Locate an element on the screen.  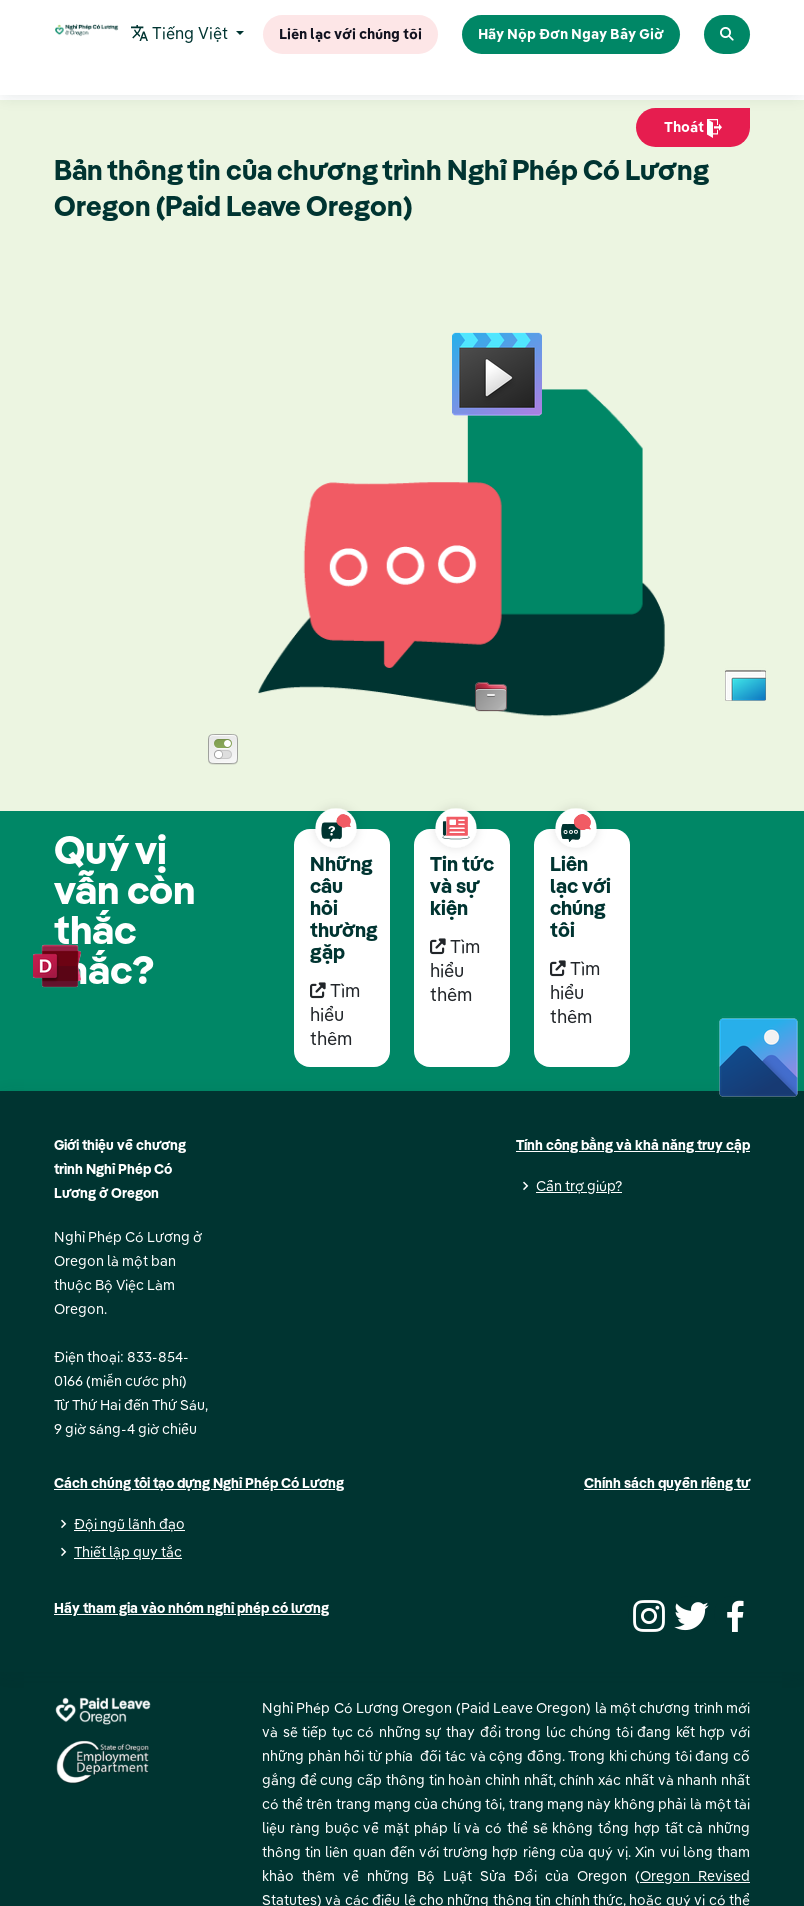
open the windows photos app is located at coordinates (758, 1057).